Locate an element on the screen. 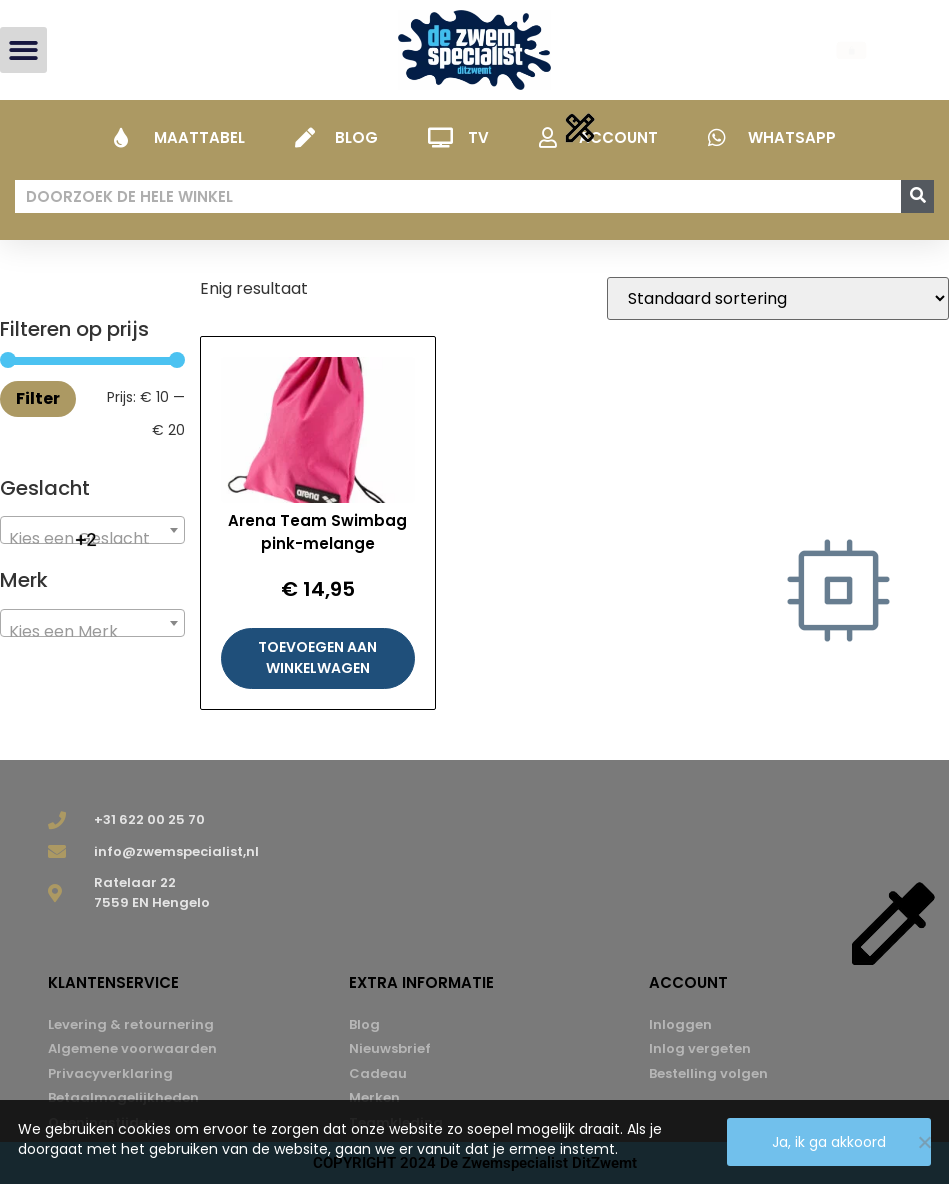 Image resolution: width=949 pixels, height=1184 pixels. access design tools and services is located at coordinates (580, 128).